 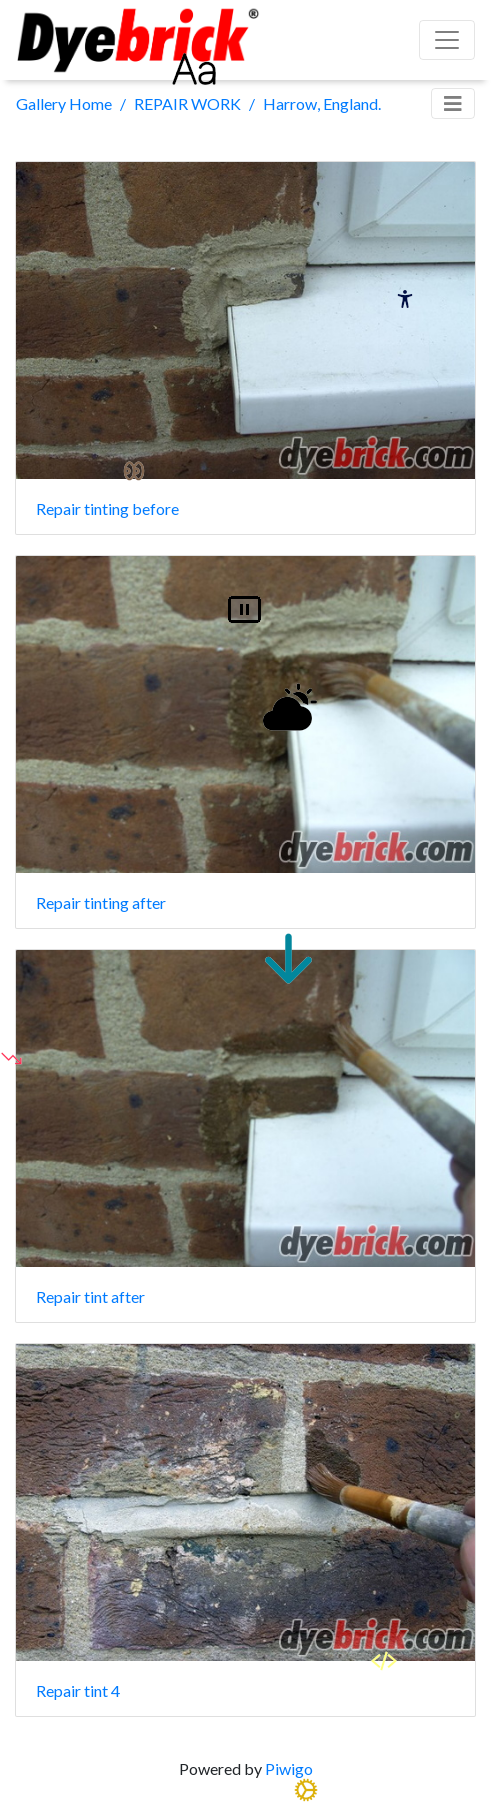 What do you see at coordinates (288, 958) in the screenshot?
I see `scroll down or view more content` at bounding box center [288, 958].